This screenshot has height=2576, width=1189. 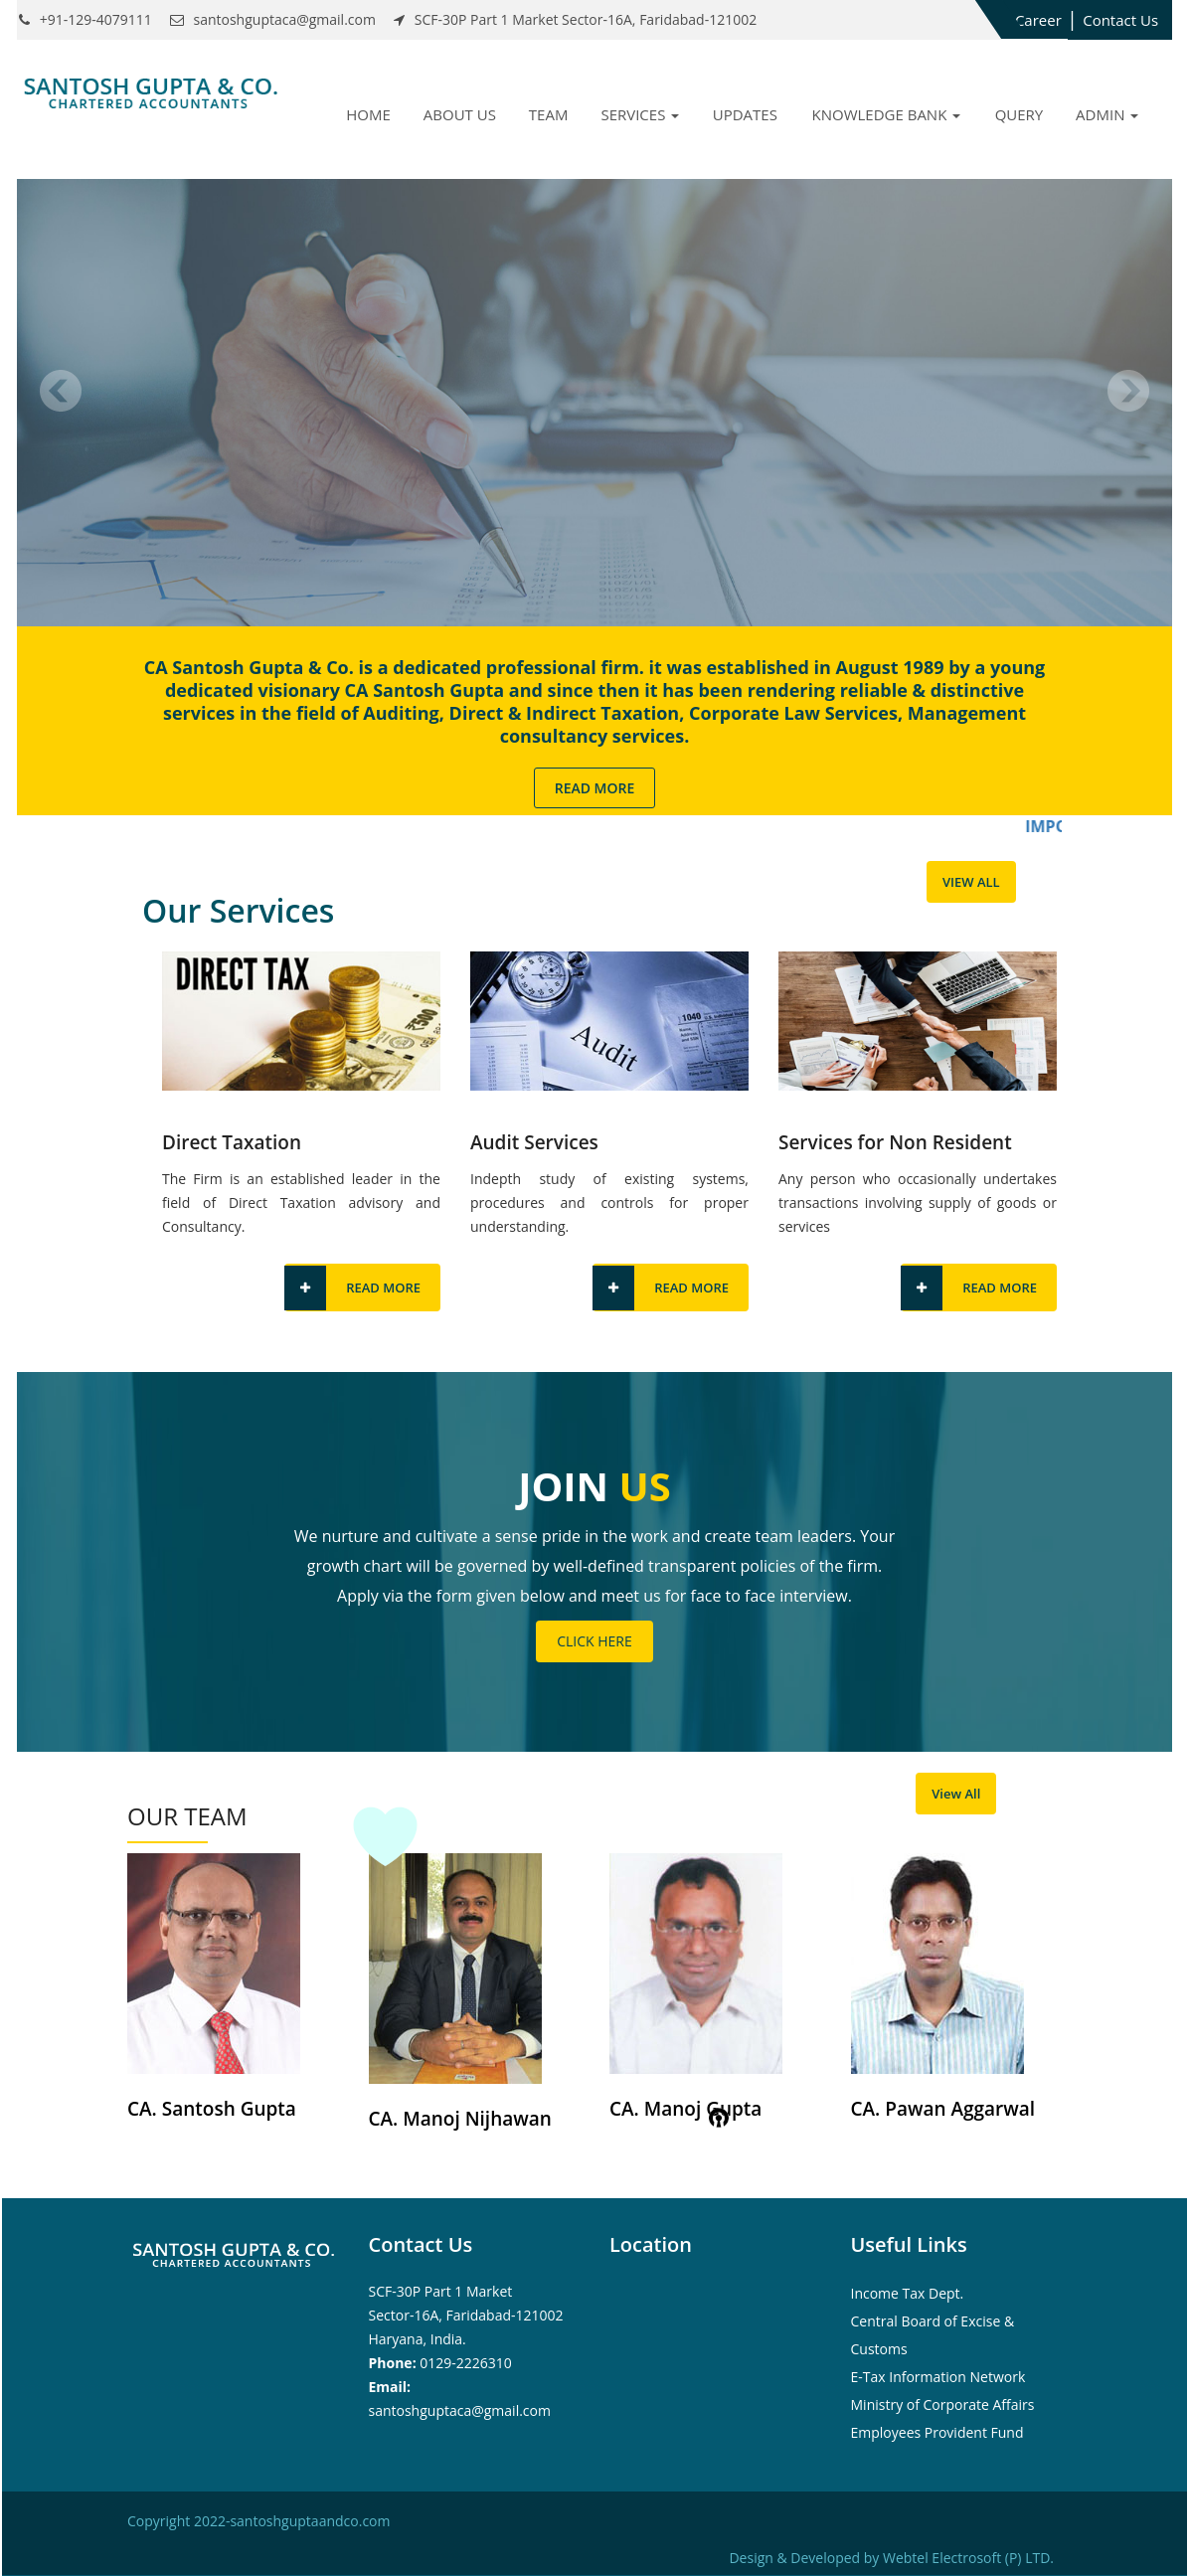 I want to click on open OpenVPN settings, so click(x=719, y=2118).